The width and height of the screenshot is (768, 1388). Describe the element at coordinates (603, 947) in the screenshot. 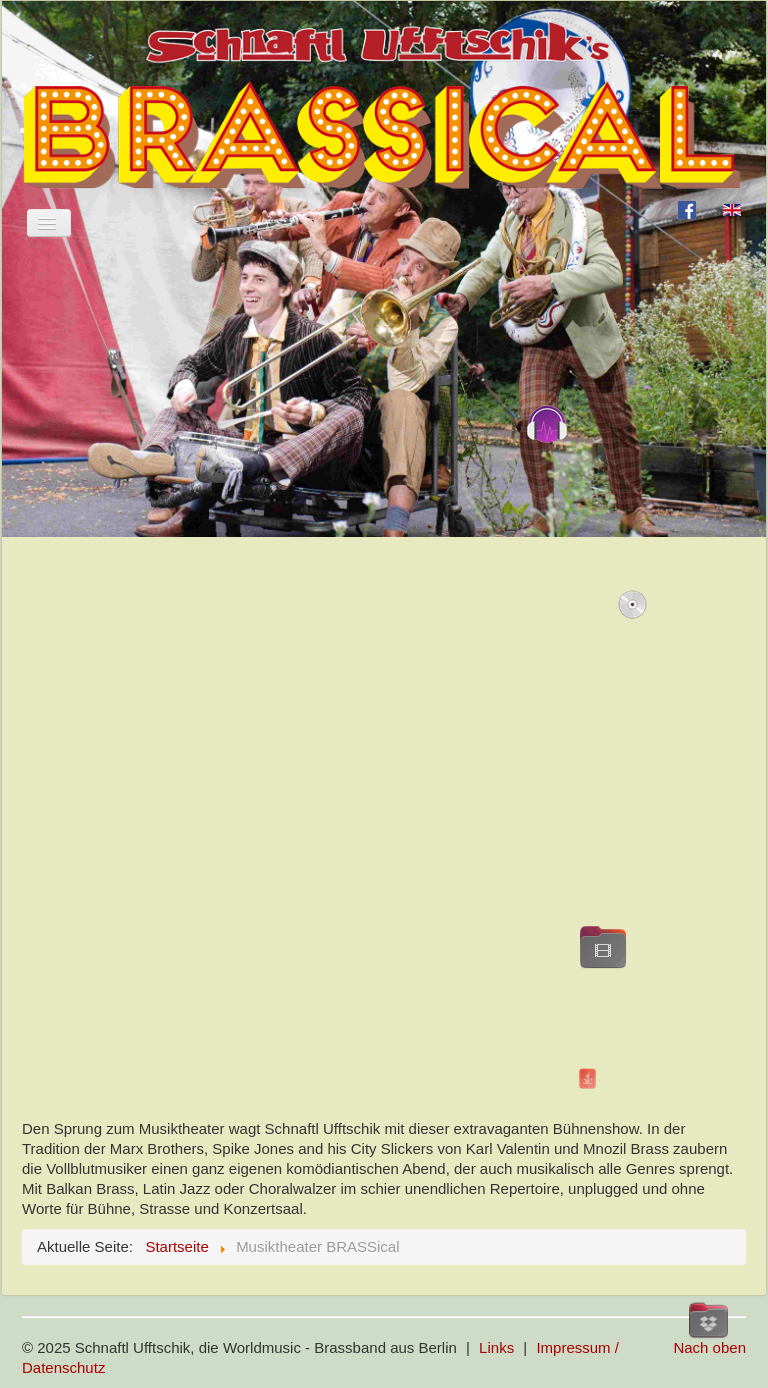

I see `open your videos folder` at that location.